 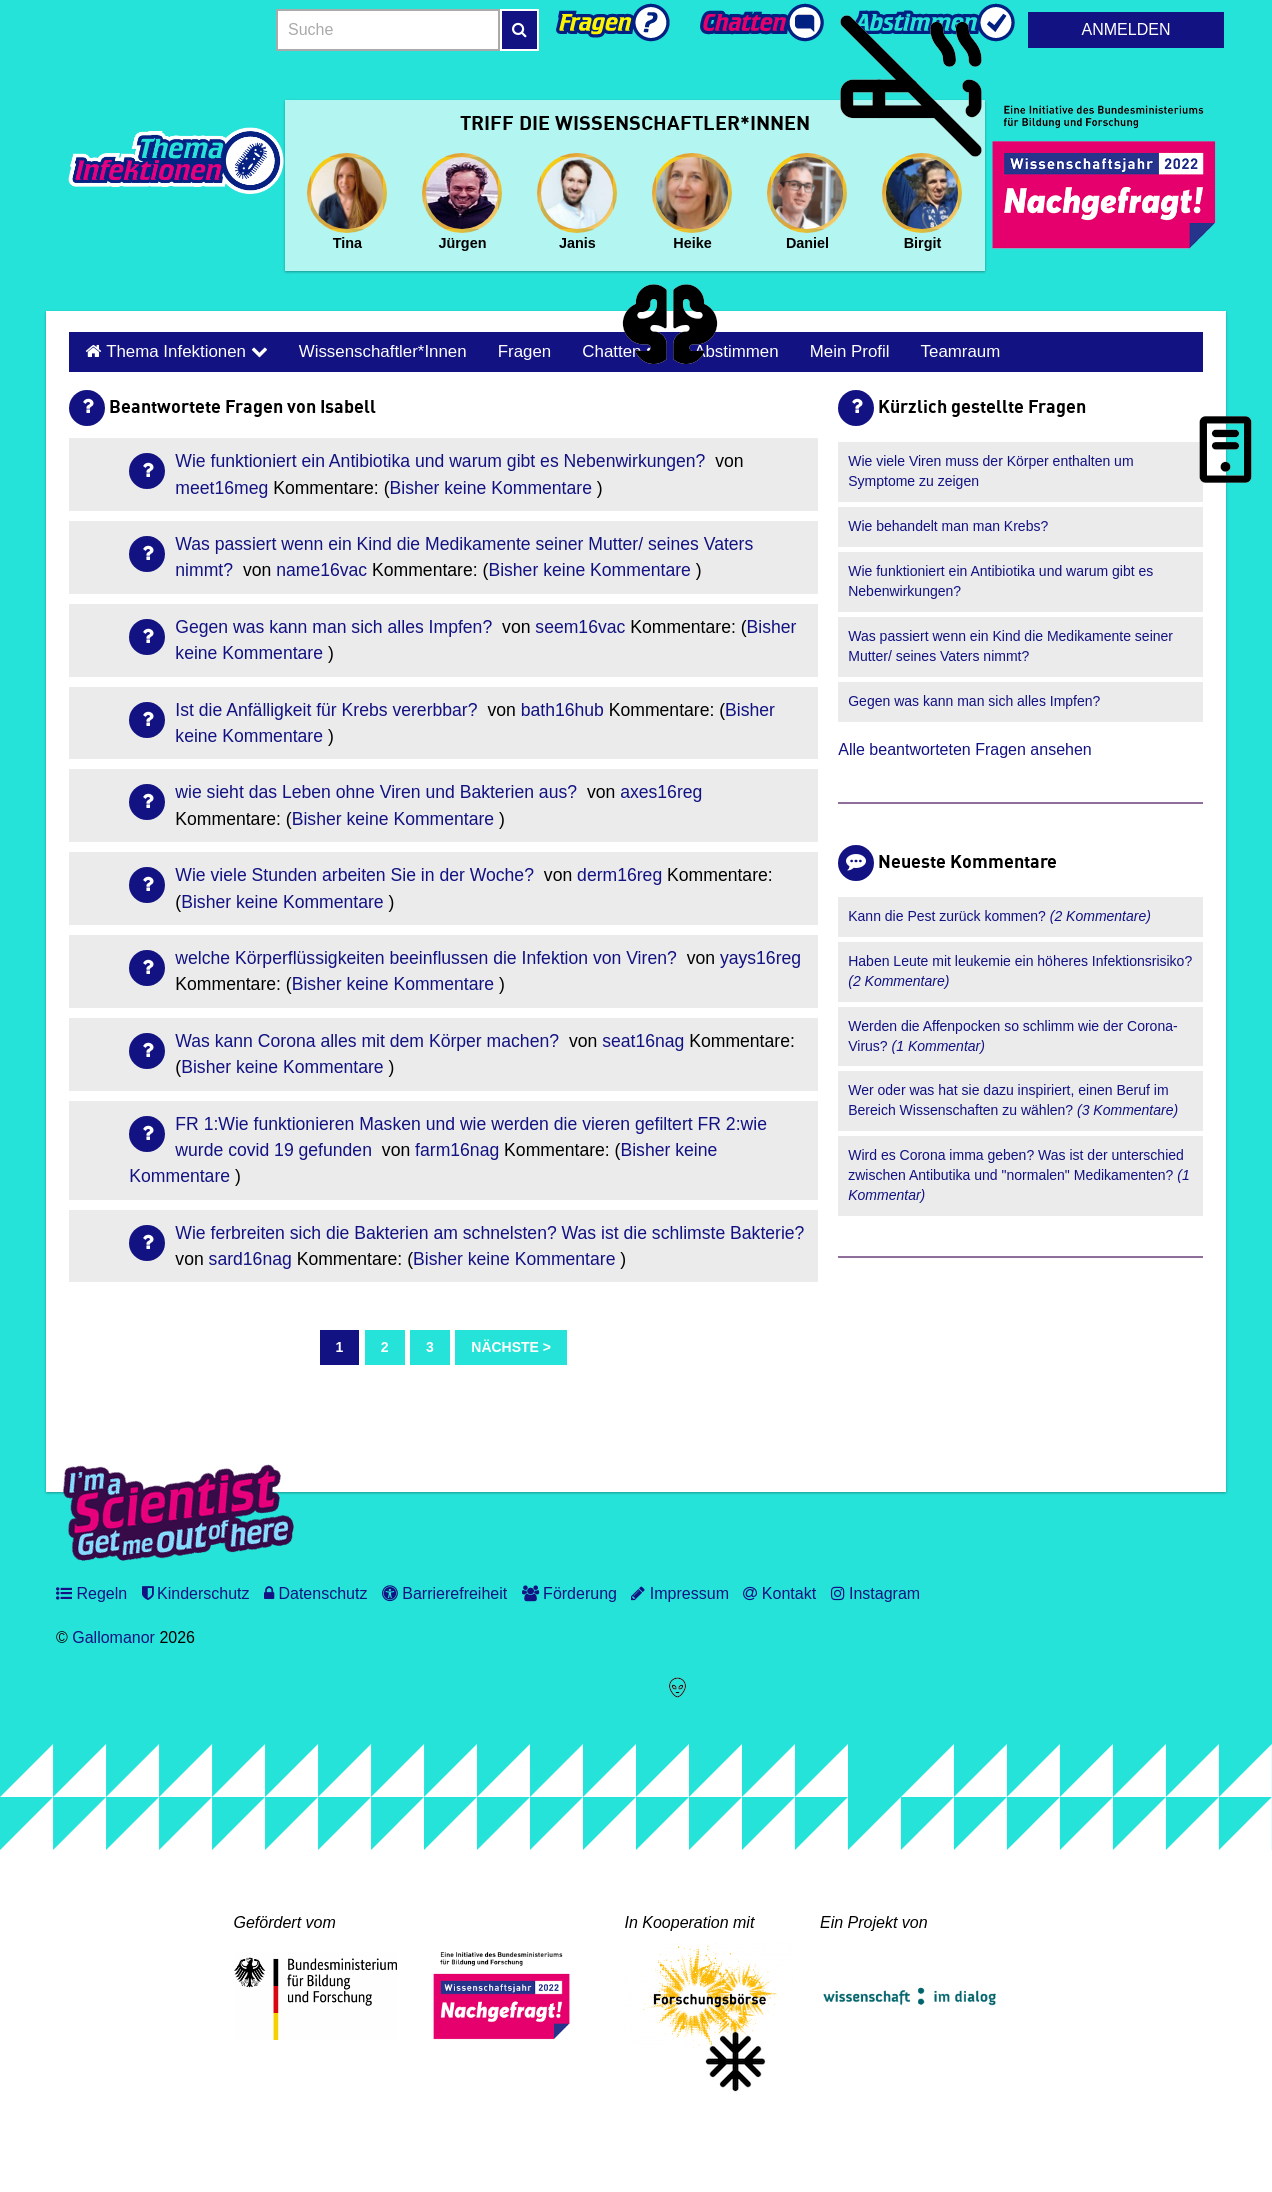 What do you see at coordinates (735, 2061) in the screenshot?
I see `toggle air conditioning or cooling settings` at bounding box center [735, 2061].